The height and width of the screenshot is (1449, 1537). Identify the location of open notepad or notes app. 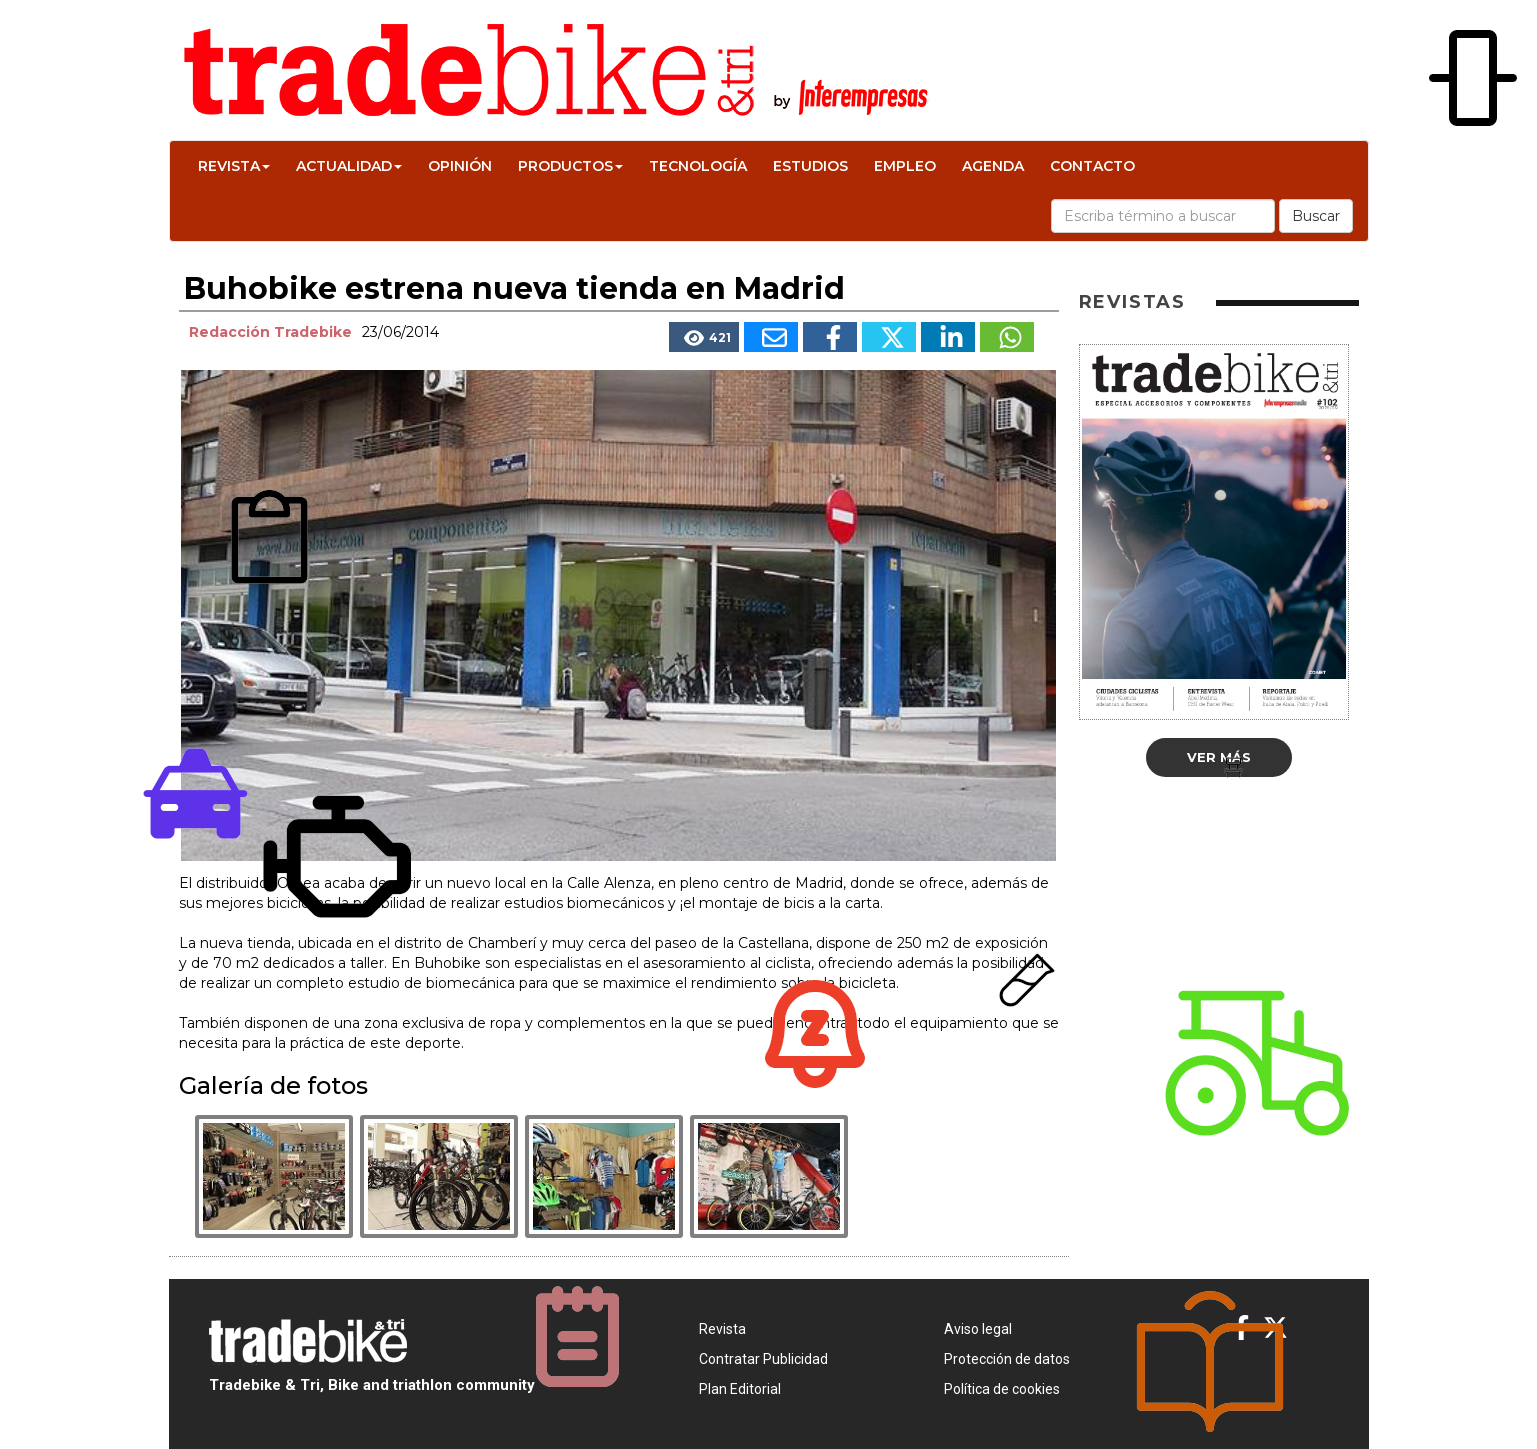
(577, 1338).